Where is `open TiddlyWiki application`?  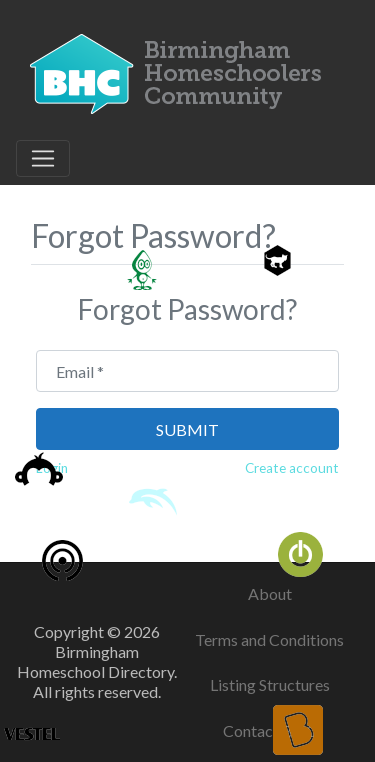 open TiddlyWiki application is located at coordinates (277, 260).